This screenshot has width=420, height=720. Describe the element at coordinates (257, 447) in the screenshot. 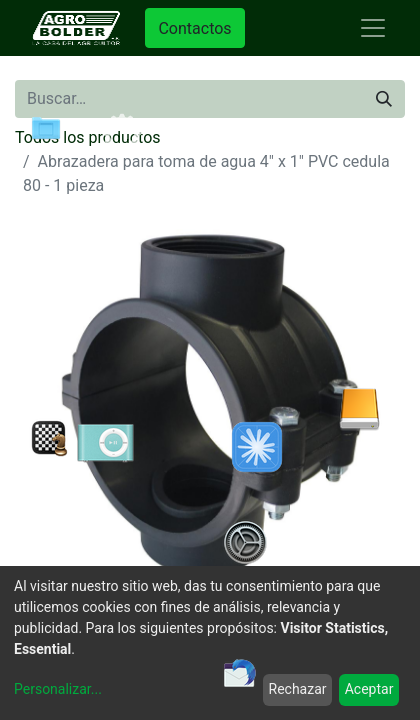

I see `open the Claude Nest application` at that location.